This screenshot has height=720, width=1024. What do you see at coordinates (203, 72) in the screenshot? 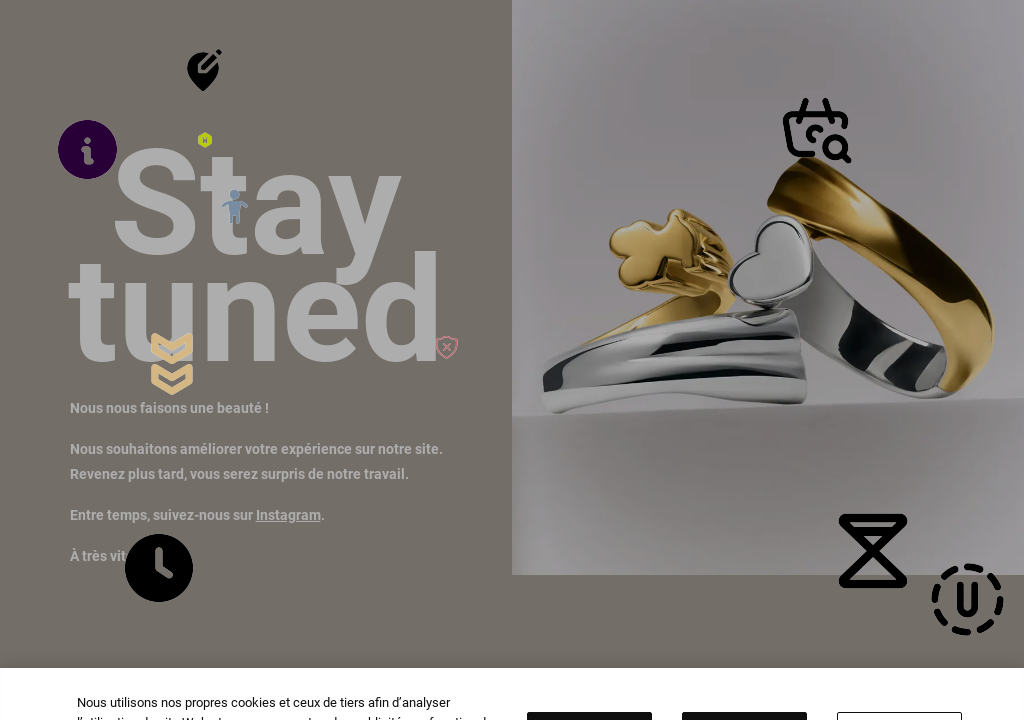
I see `edit a saved location` at bounding box center [203, 72].